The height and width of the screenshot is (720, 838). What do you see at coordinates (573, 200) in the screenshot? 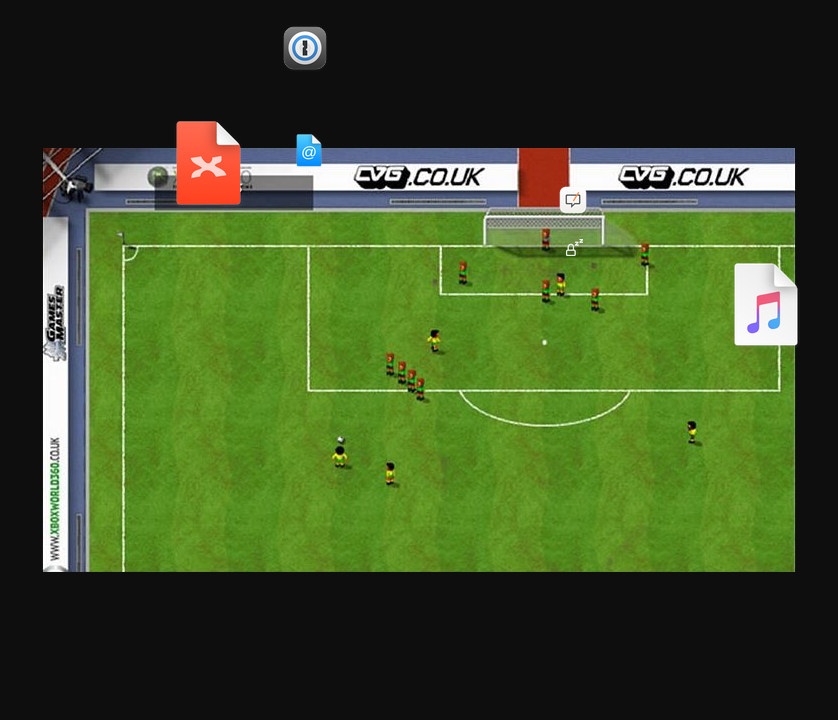
I see `open openboard app` at bounding box center [573, 200].